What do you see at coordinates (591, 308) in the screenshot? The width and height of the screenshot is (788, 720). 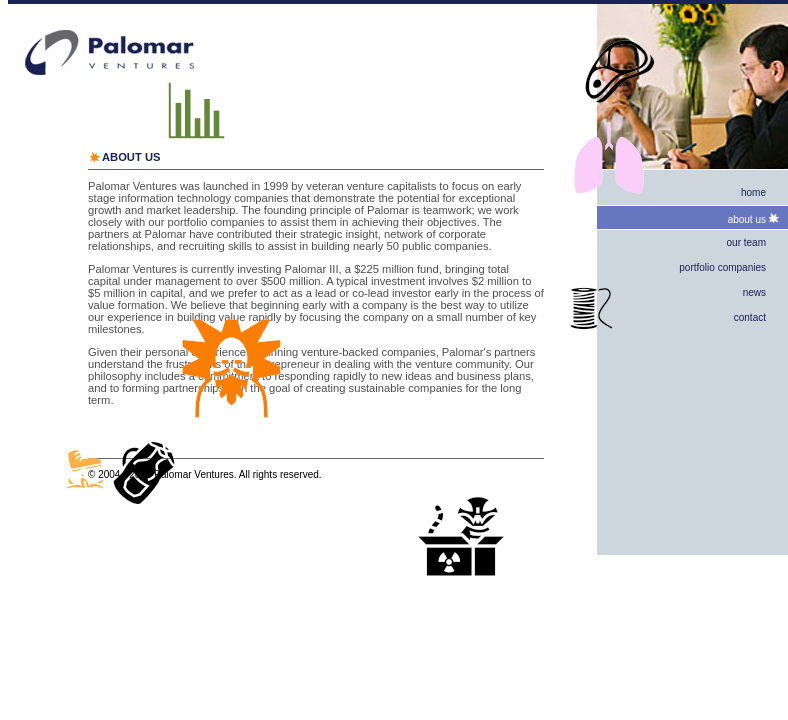 I see `wire or cable inventory item` at bounding box center [591, 308].